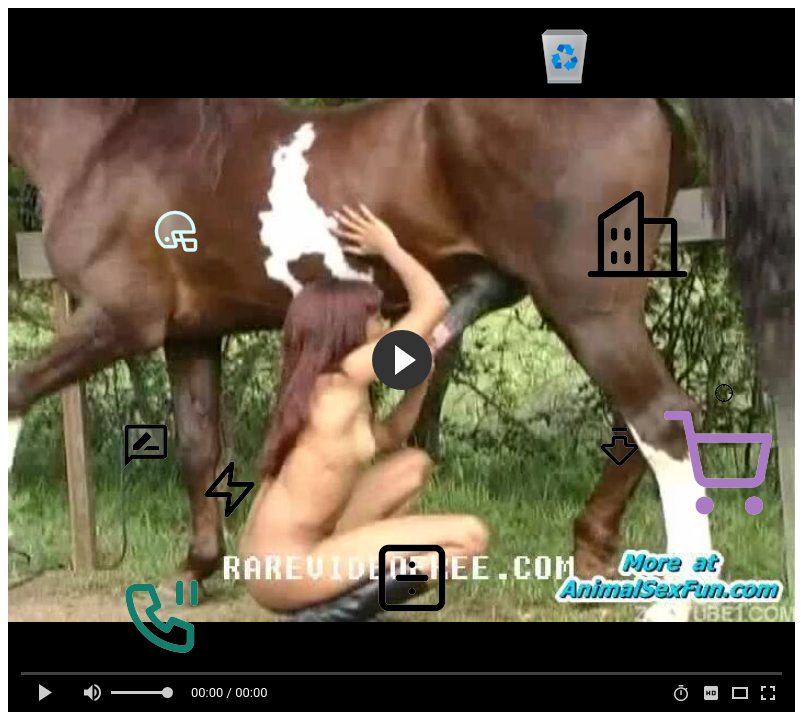  I want to click on empty recycle bin with no deleted items, so click(564, 56).